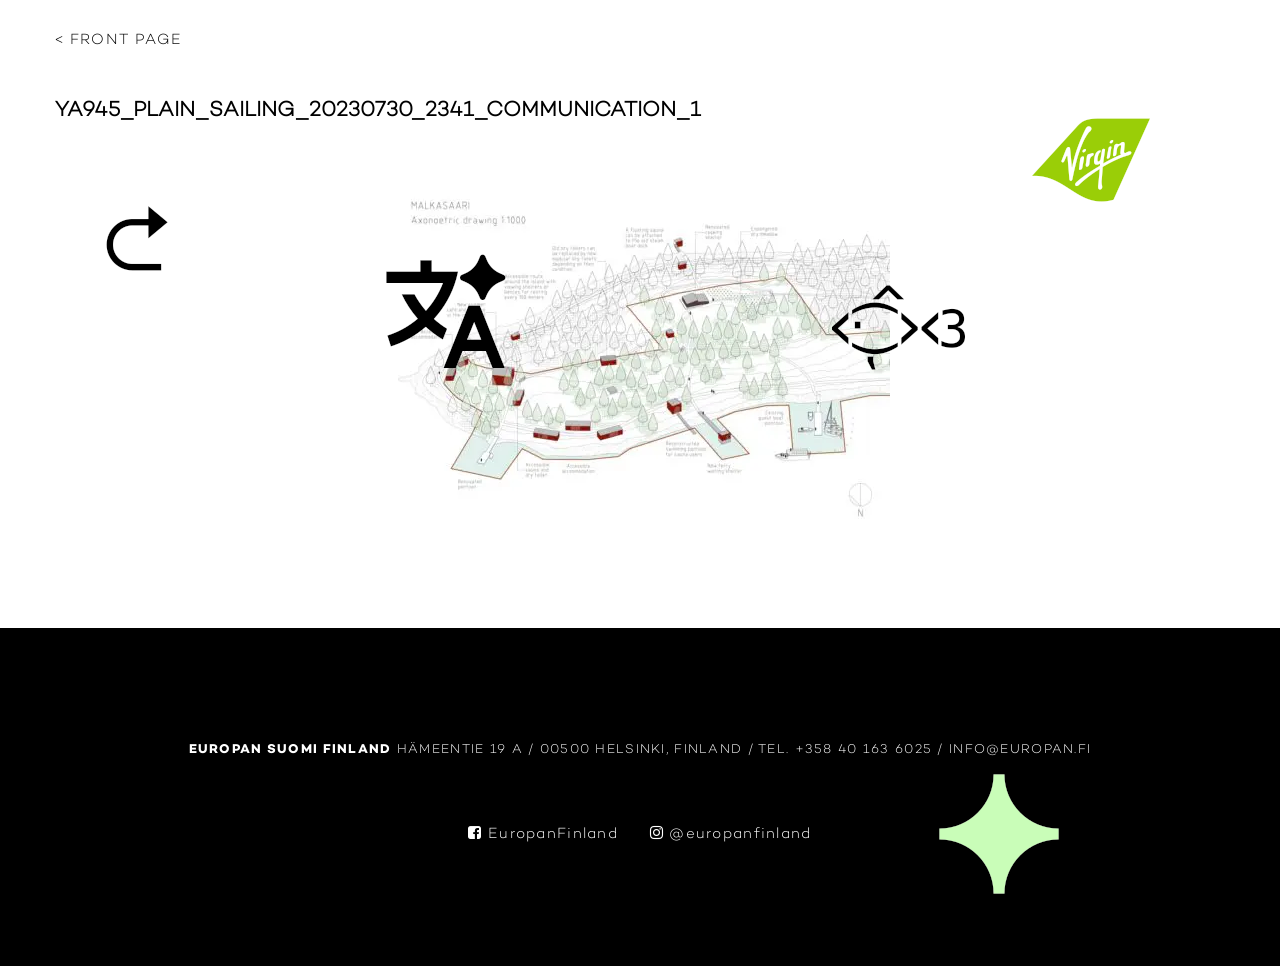  What do you see at coordinates (999, 834) in the screenshot?
I see `indicates clear, sunny weather conditions` at bounding box center [999, 834].